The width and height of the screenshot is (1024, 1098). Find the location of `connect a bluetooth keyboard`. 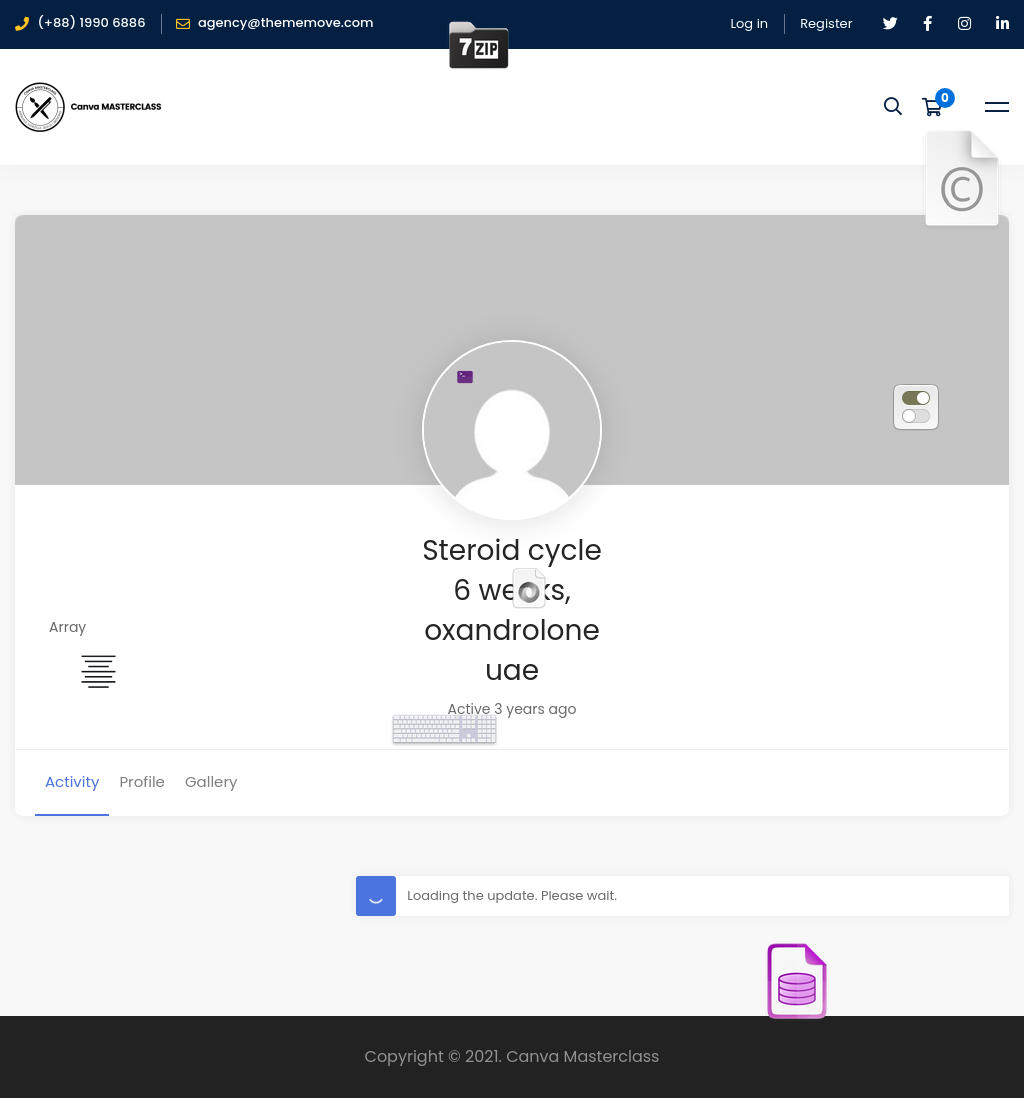

connect a bluetooth keyboard is located at coordinates (444, 728).